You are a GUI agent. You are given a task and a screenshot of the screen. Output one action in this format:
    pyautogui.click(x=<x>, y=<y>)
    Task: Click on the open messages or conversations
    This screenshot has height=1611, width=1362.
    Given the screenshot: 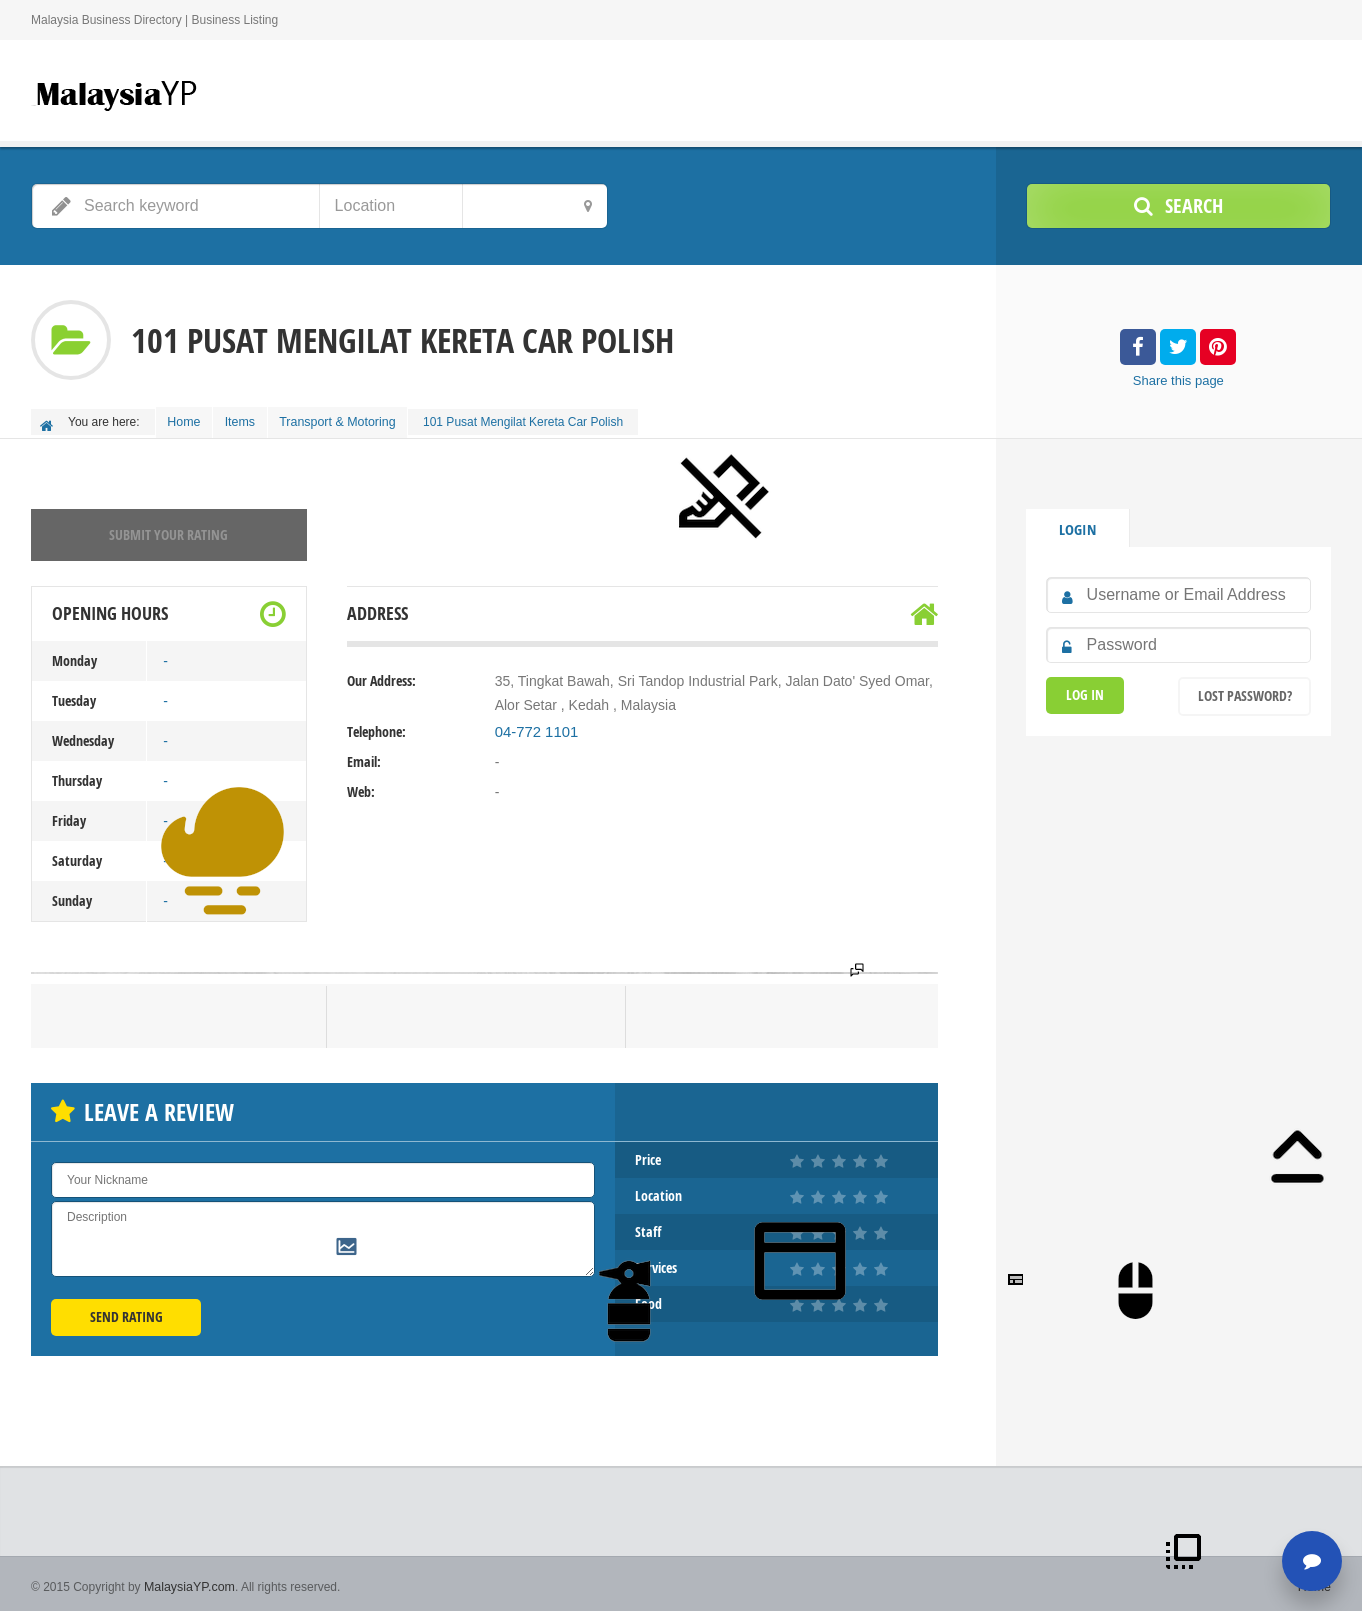 What is the action you would take?
    pyautogui.click(x=857, y=970)
    